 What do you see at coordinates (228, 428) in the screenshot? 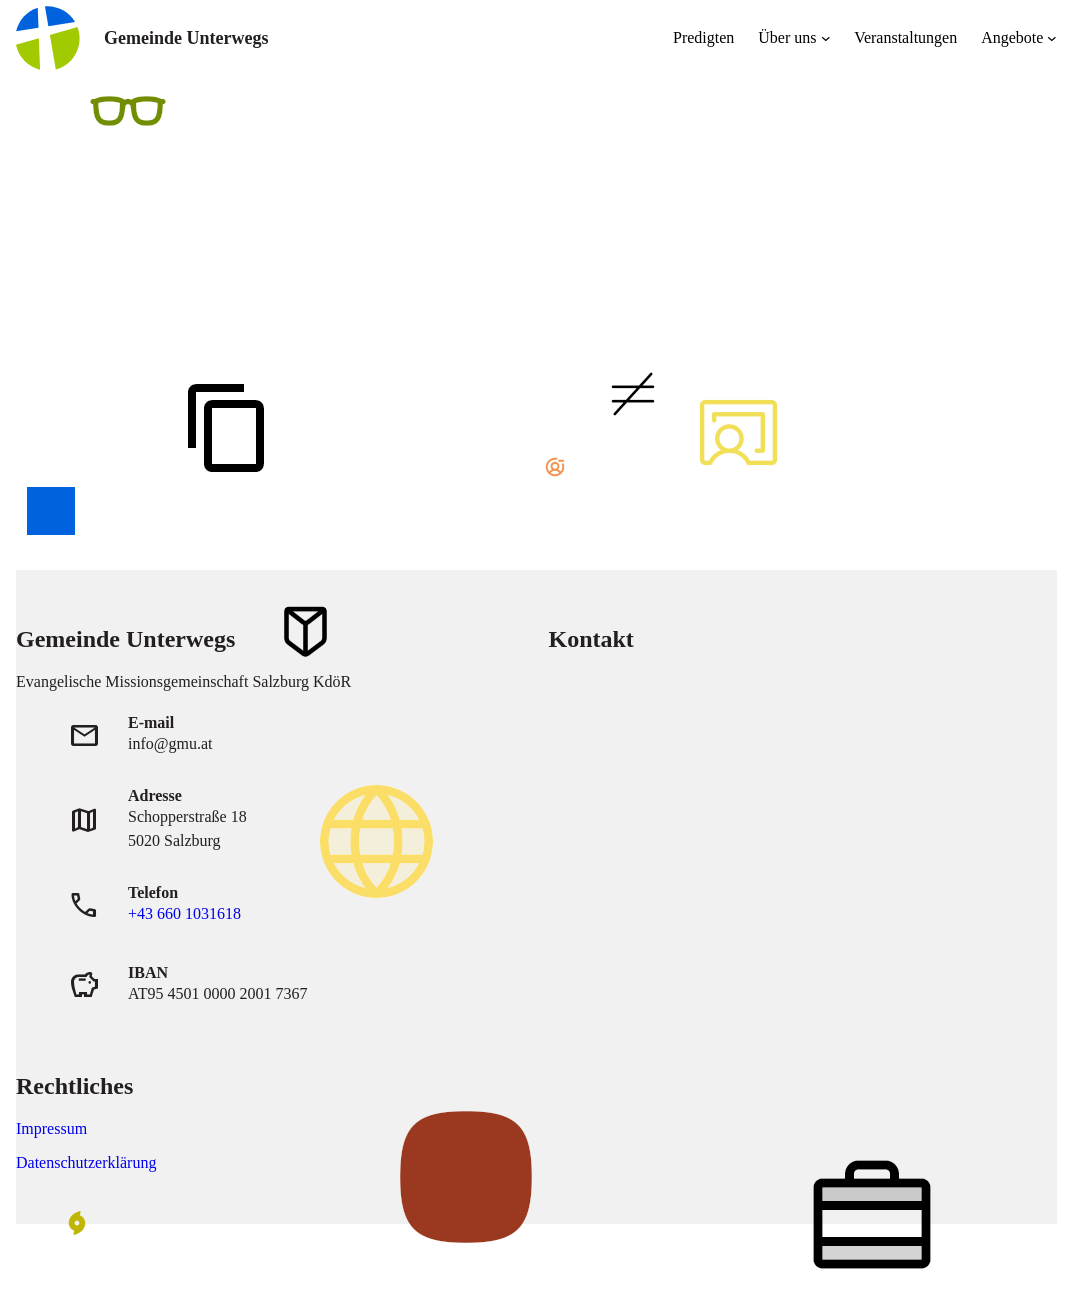
I see `copy to clipboard` at bounding box center [228, 428].